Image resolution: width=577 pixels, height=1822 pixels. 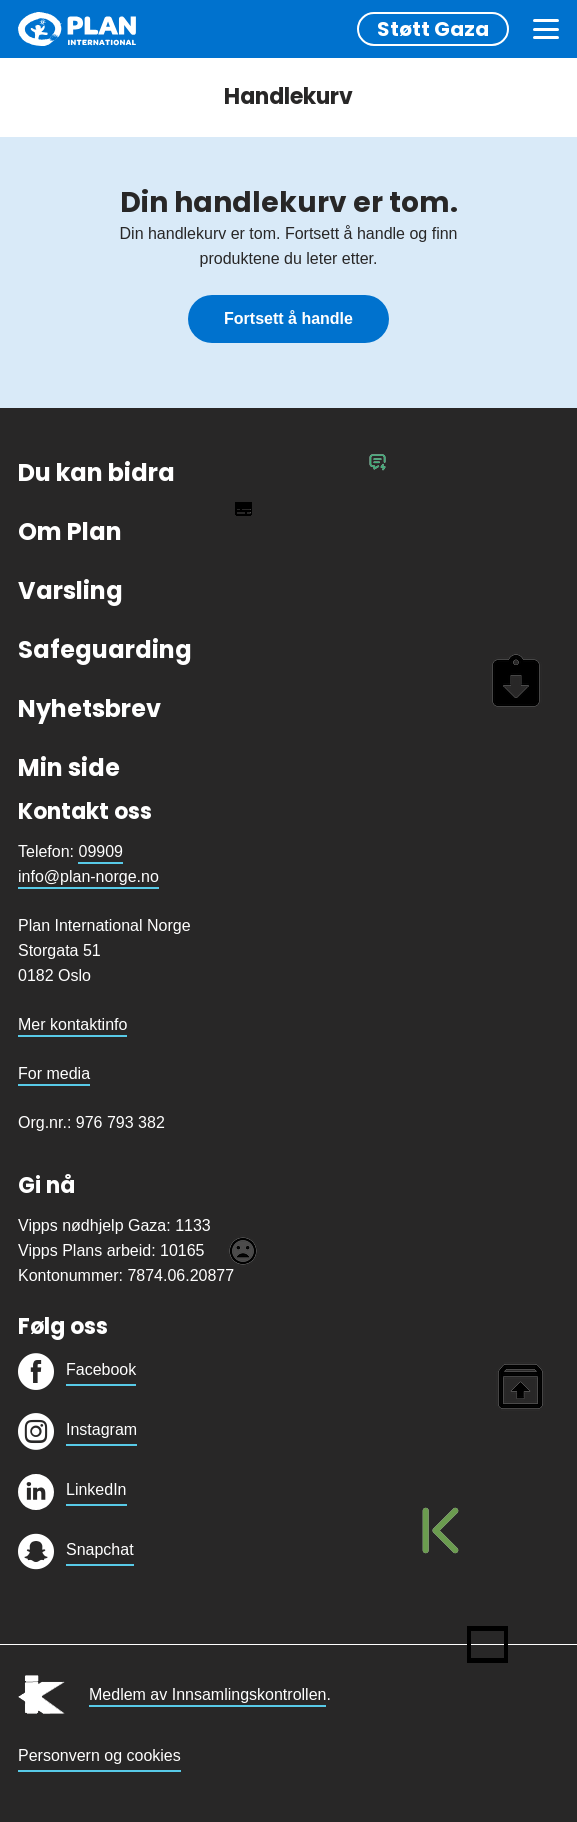 I want to click on navigate to the beginning or first item, so click(x=439, y=1530).